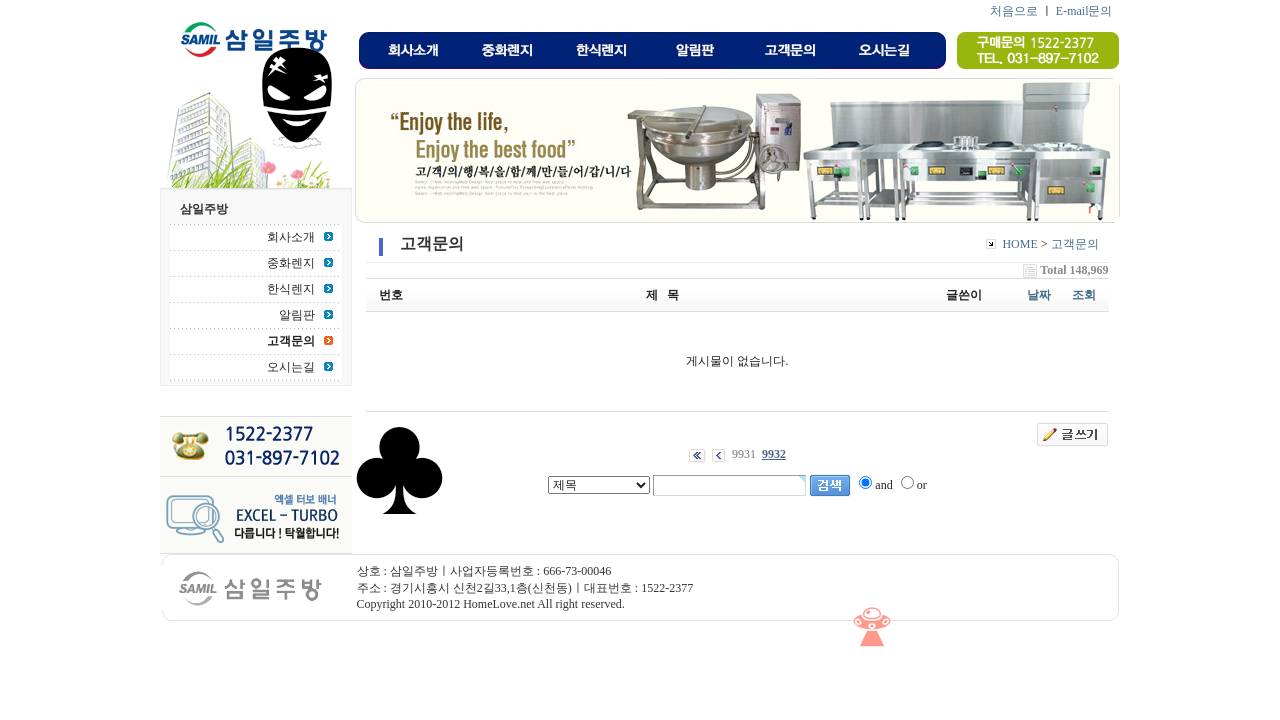 This screenshot has width=1280, height=720. What do you see at coordinates (399, 470) in the screenshot?
I see `select clubs suit in a card game` at bounding box center [399, 470].